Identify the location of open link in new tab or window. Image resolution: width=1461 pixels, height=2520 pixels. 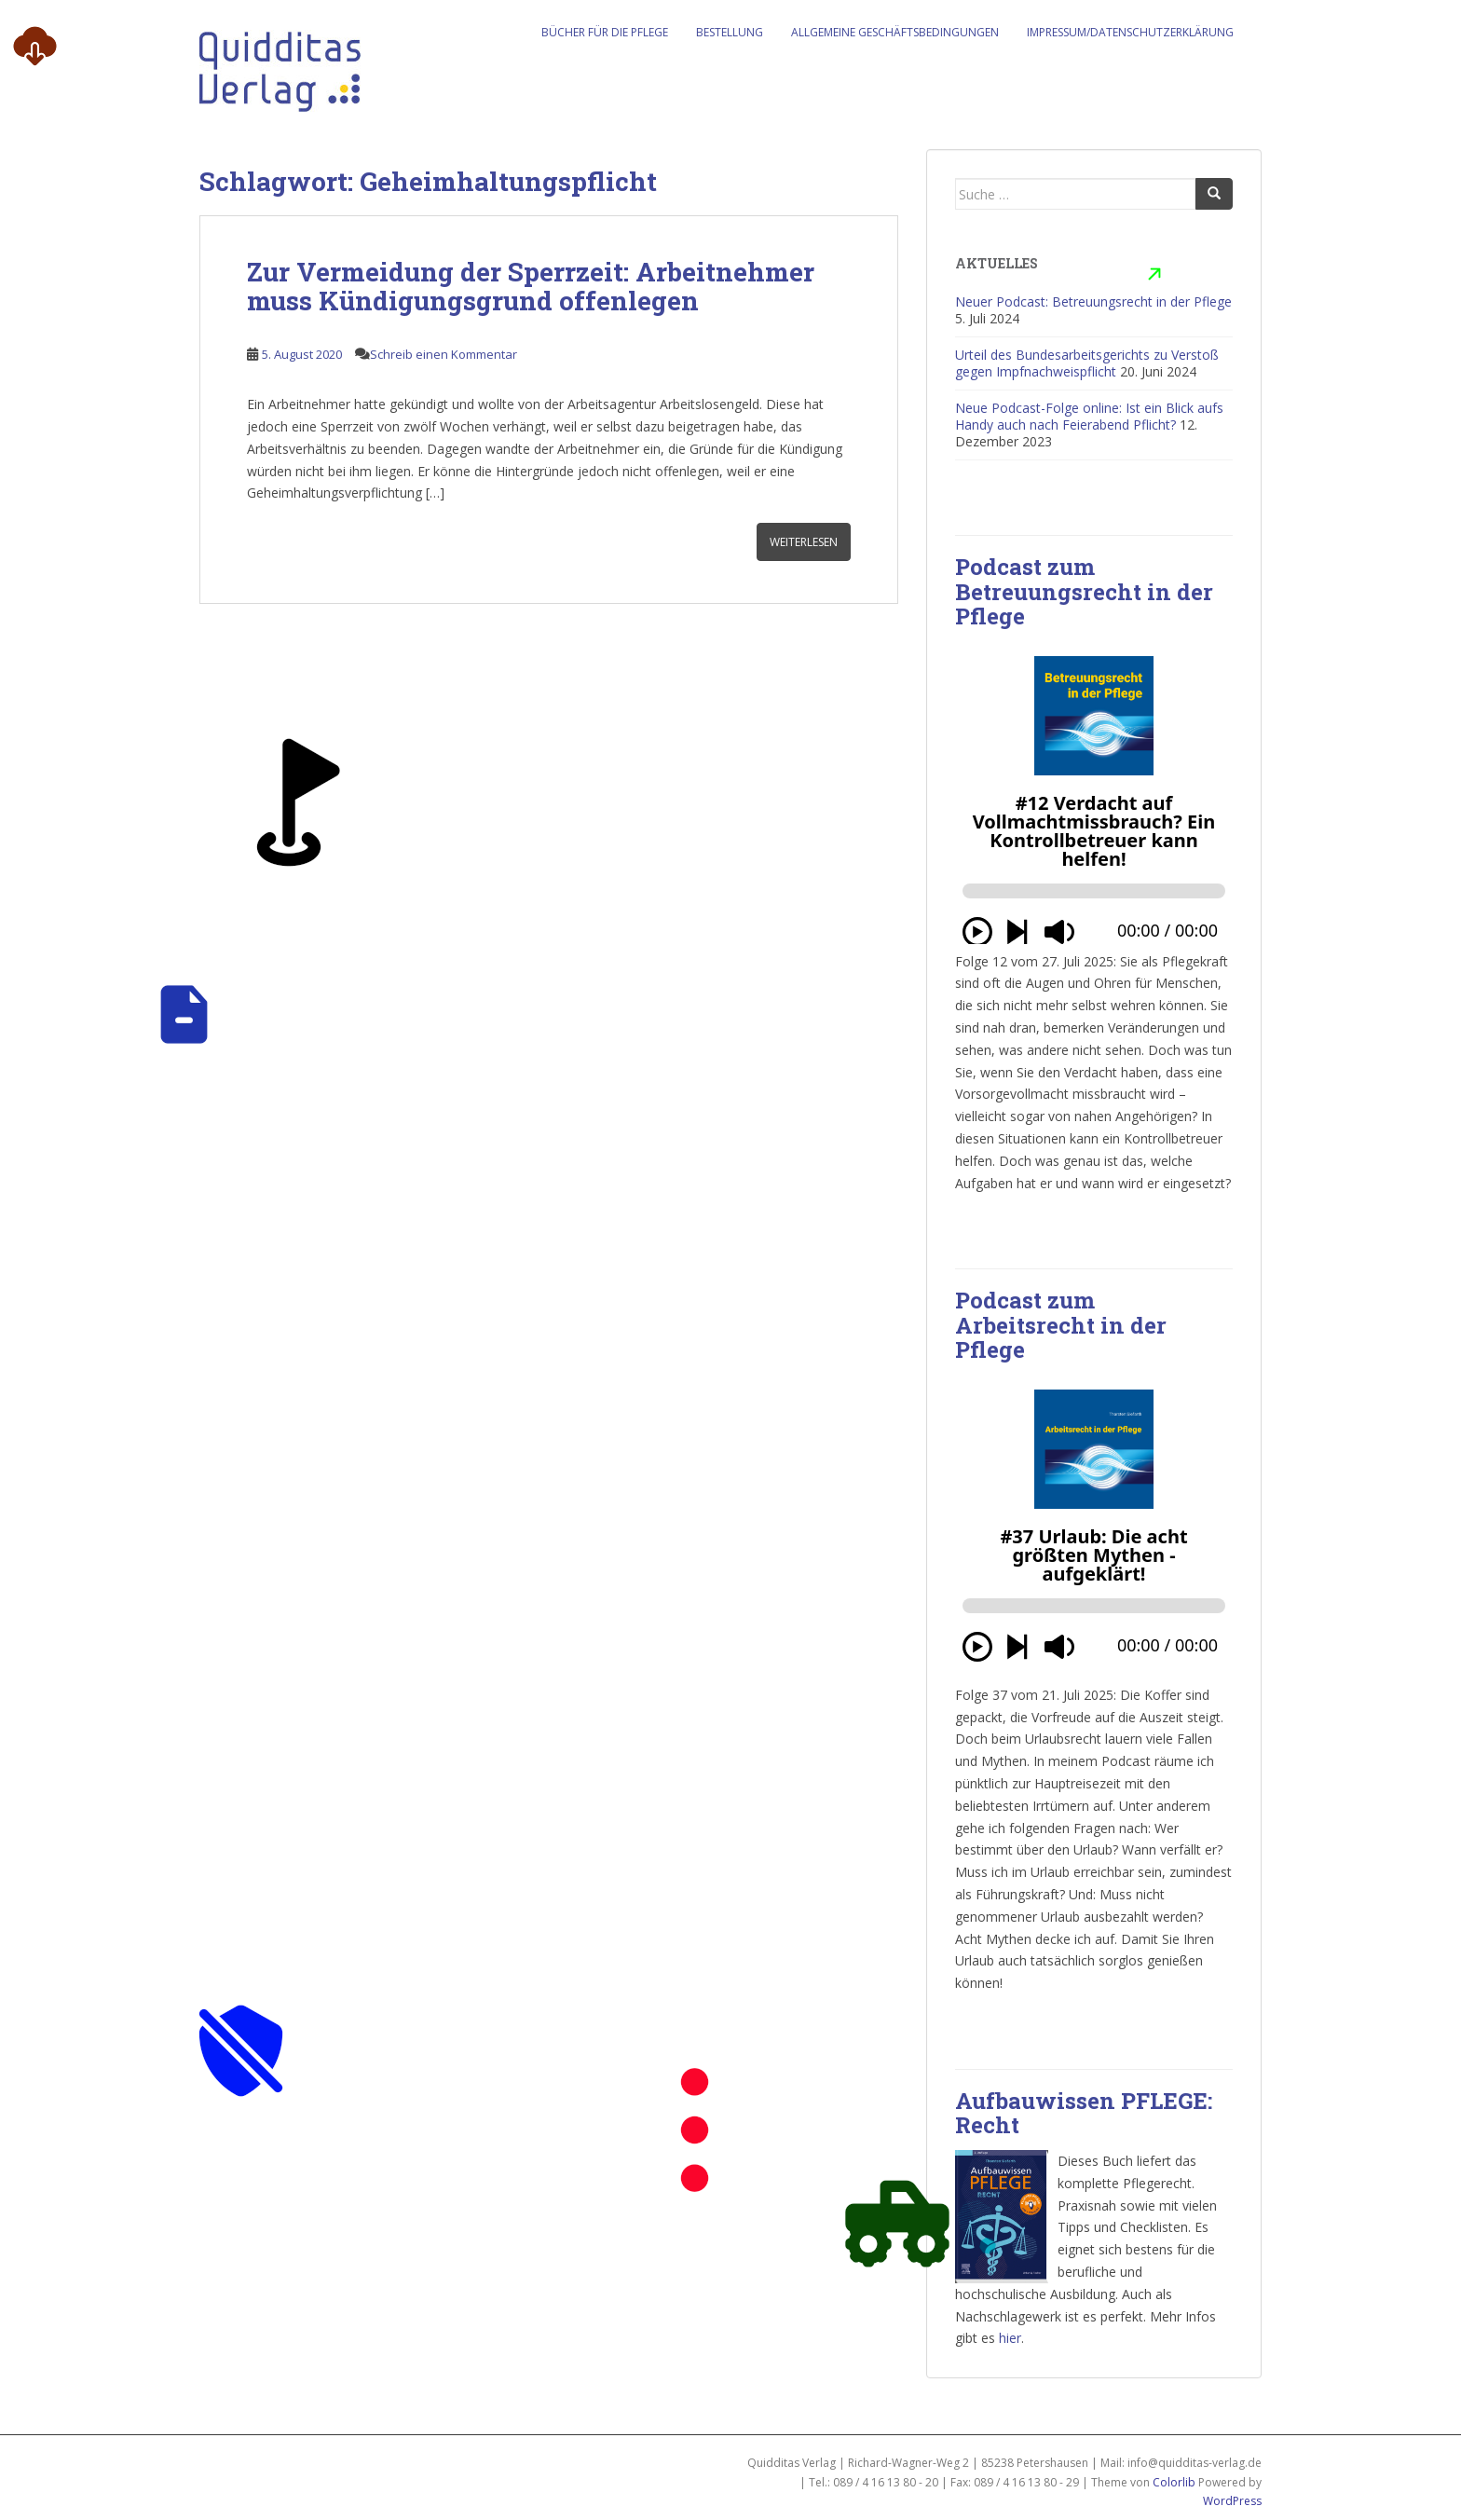
(1154, 274).